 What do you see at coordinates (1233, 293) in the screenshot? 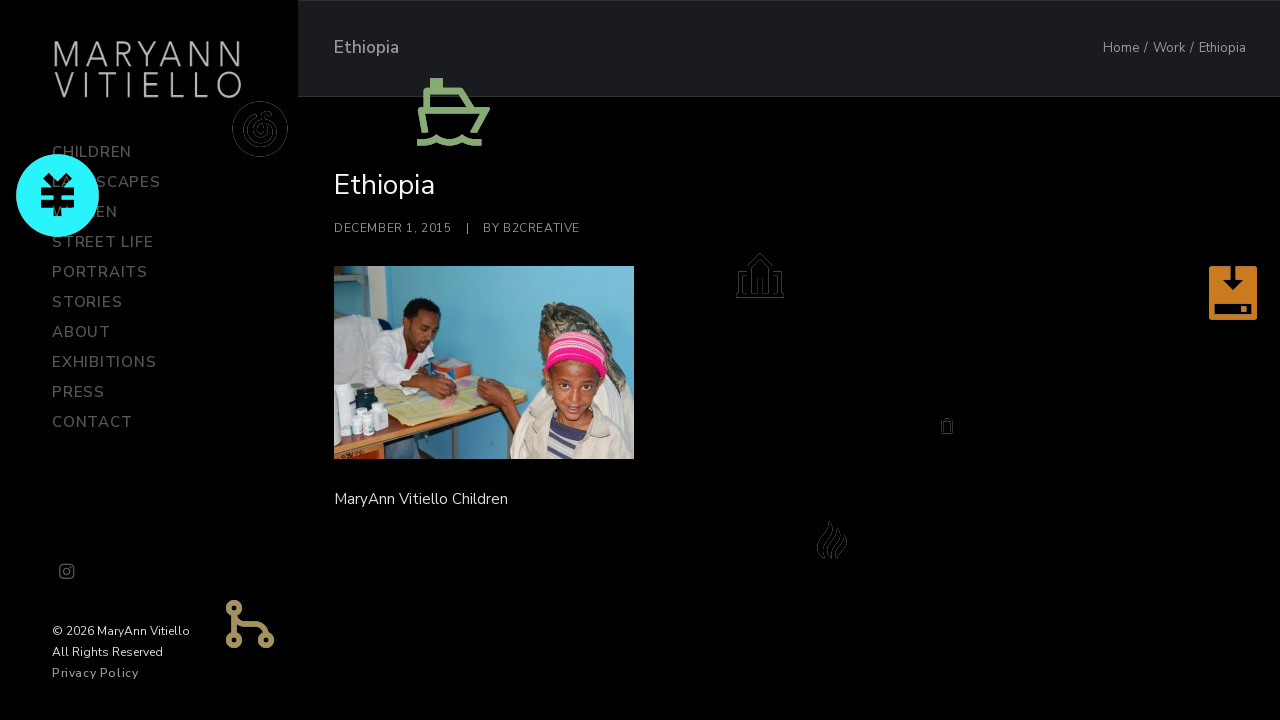
I see `install an app or software` at bounding box center [1233, 293].